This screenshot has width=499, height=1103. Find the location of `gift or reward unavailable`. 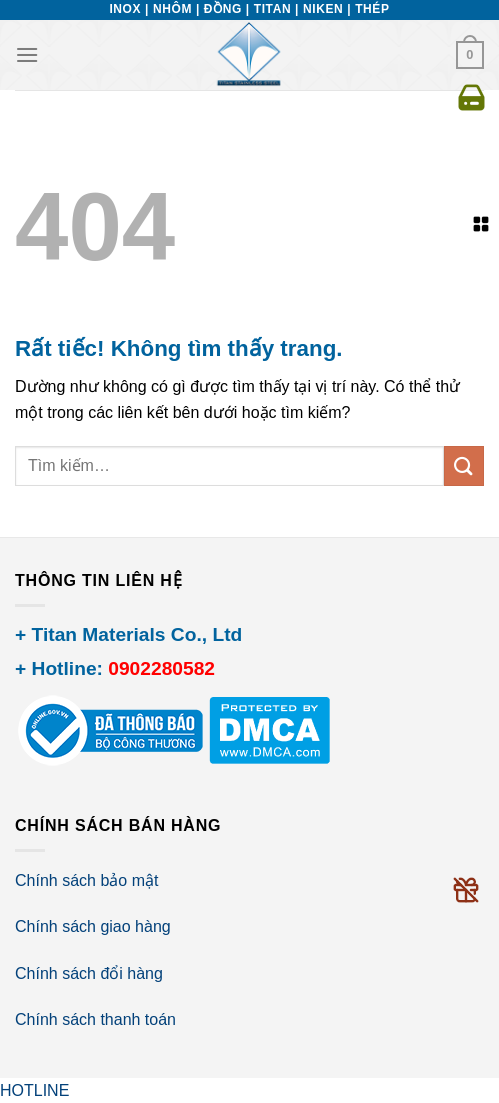

gift or reward unavailable is located at coordinates (466, 890).